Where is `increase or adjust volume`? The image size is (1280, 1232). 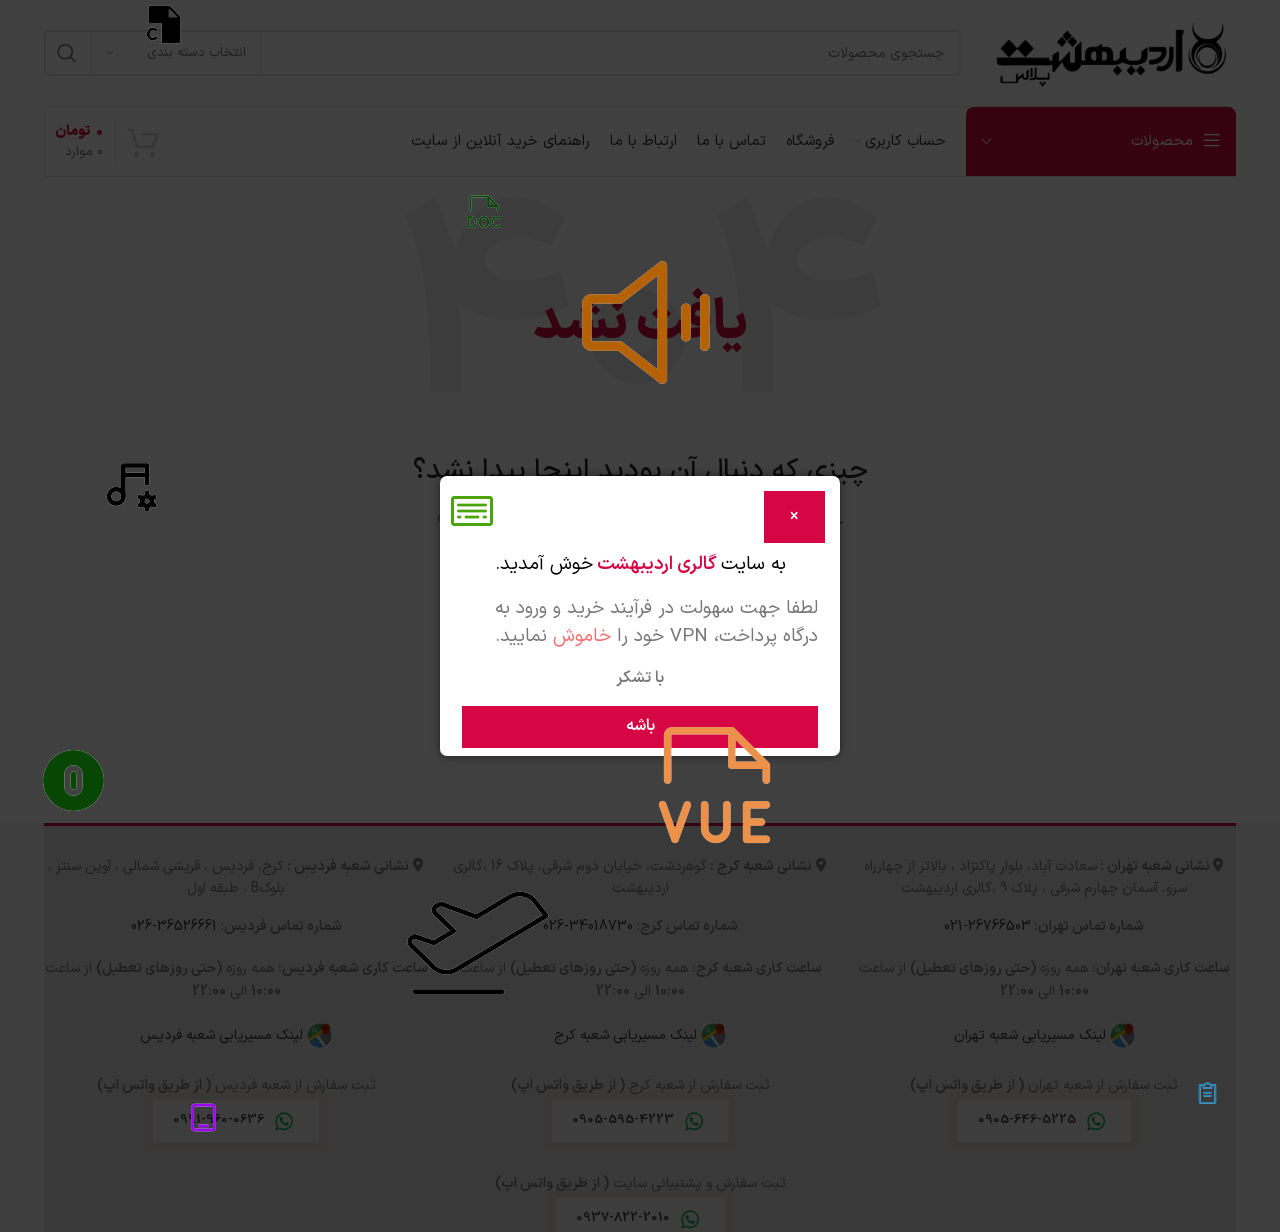
increase or adjust volume is located at coordinates (643, 322).